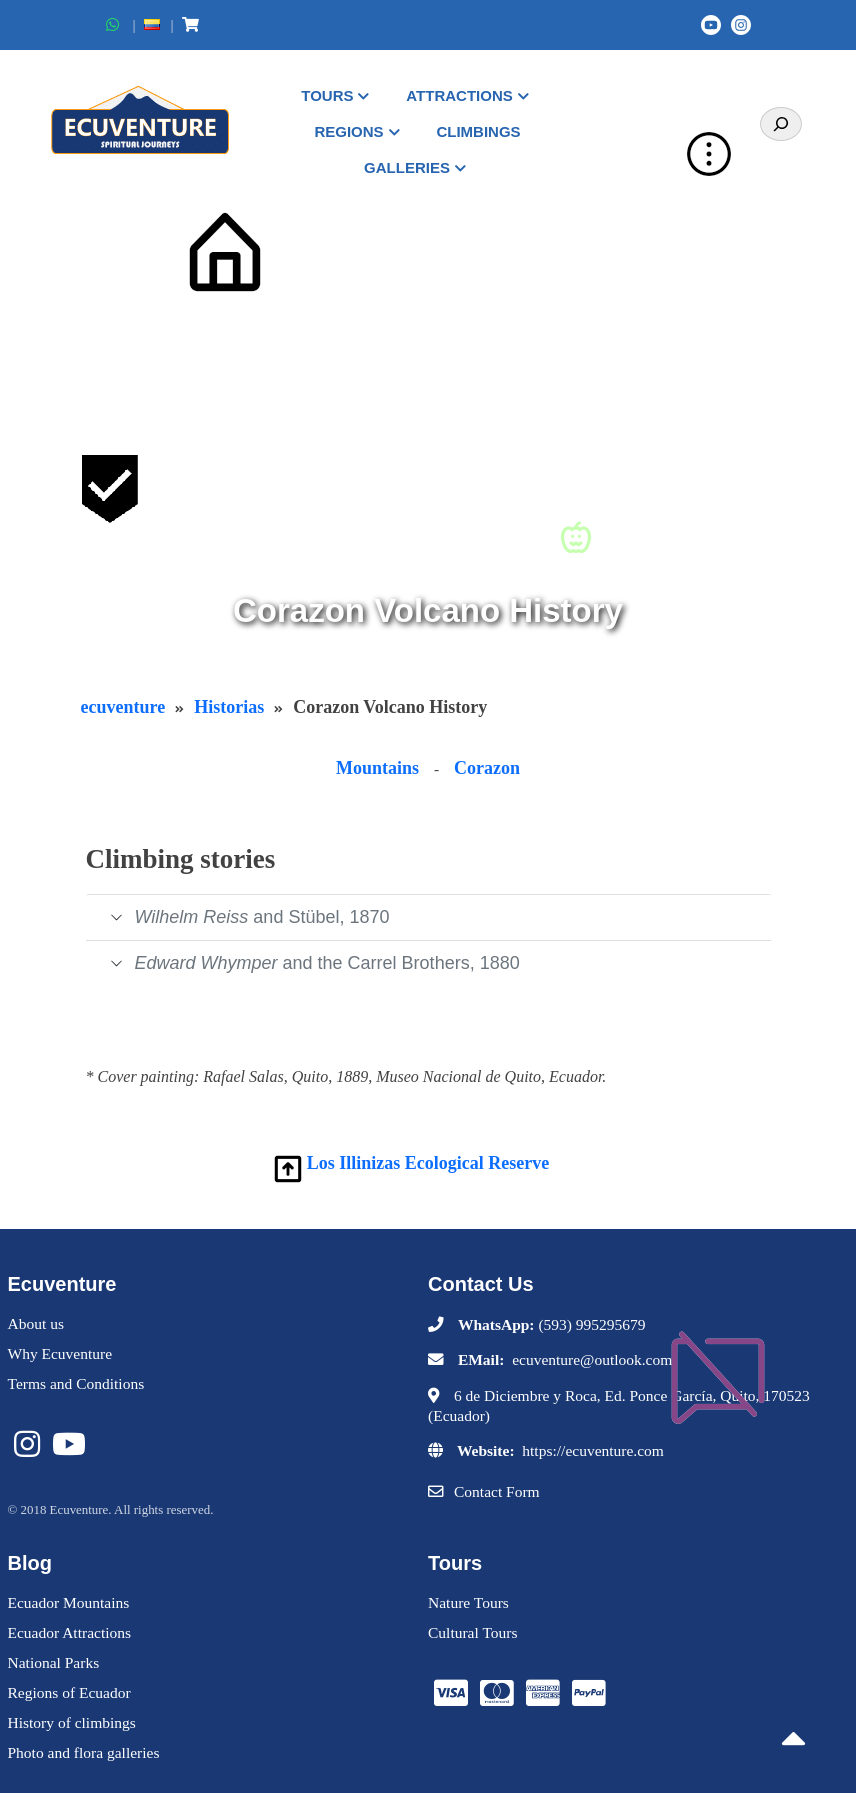  I want to click on navigate to home screen, so click(225, 252).